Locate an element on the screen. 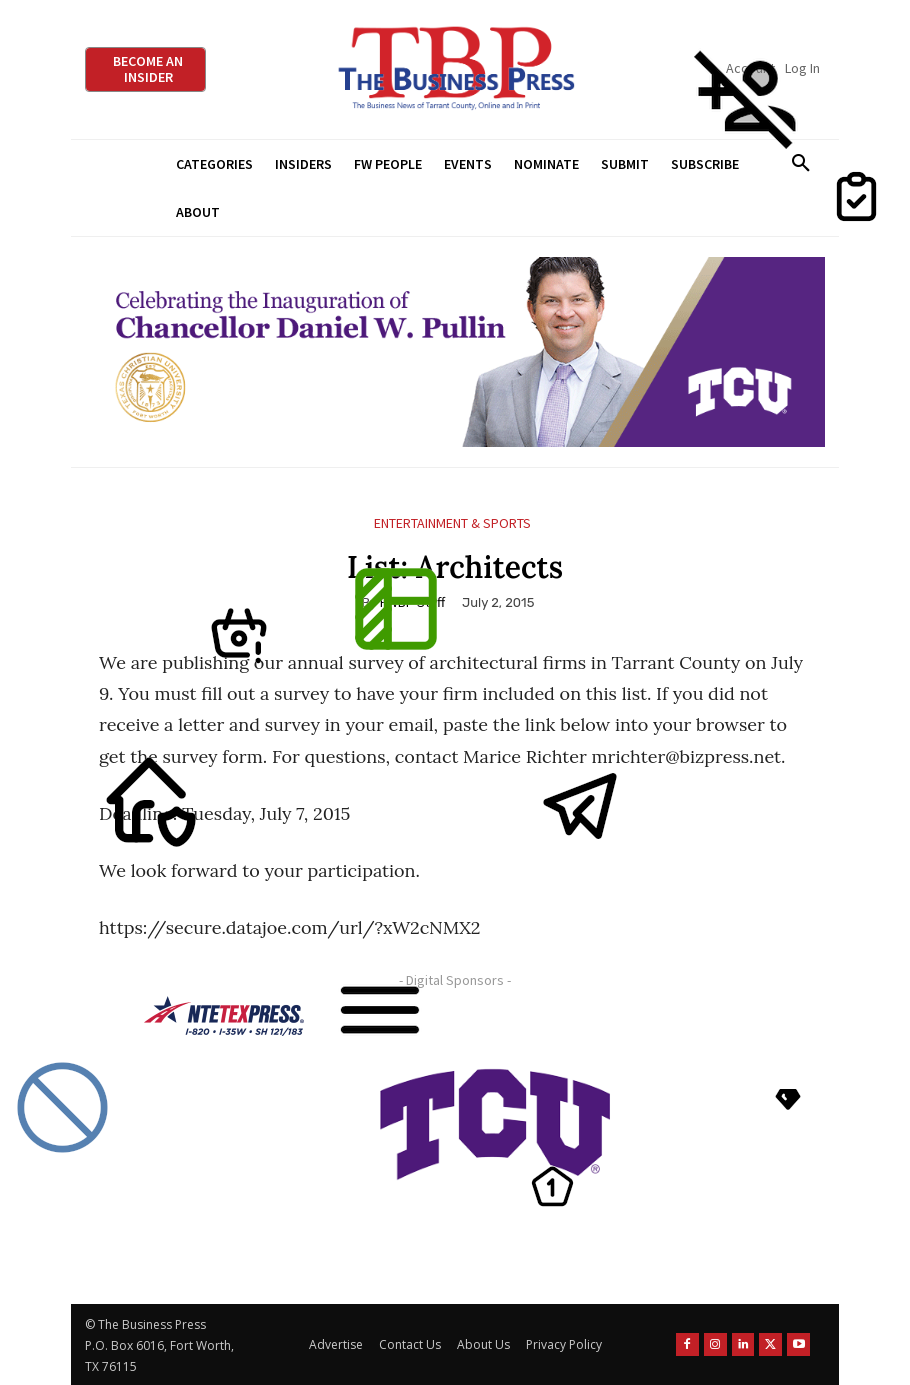  indicates premium or pro membership status is located at coordinates (788, 1099).